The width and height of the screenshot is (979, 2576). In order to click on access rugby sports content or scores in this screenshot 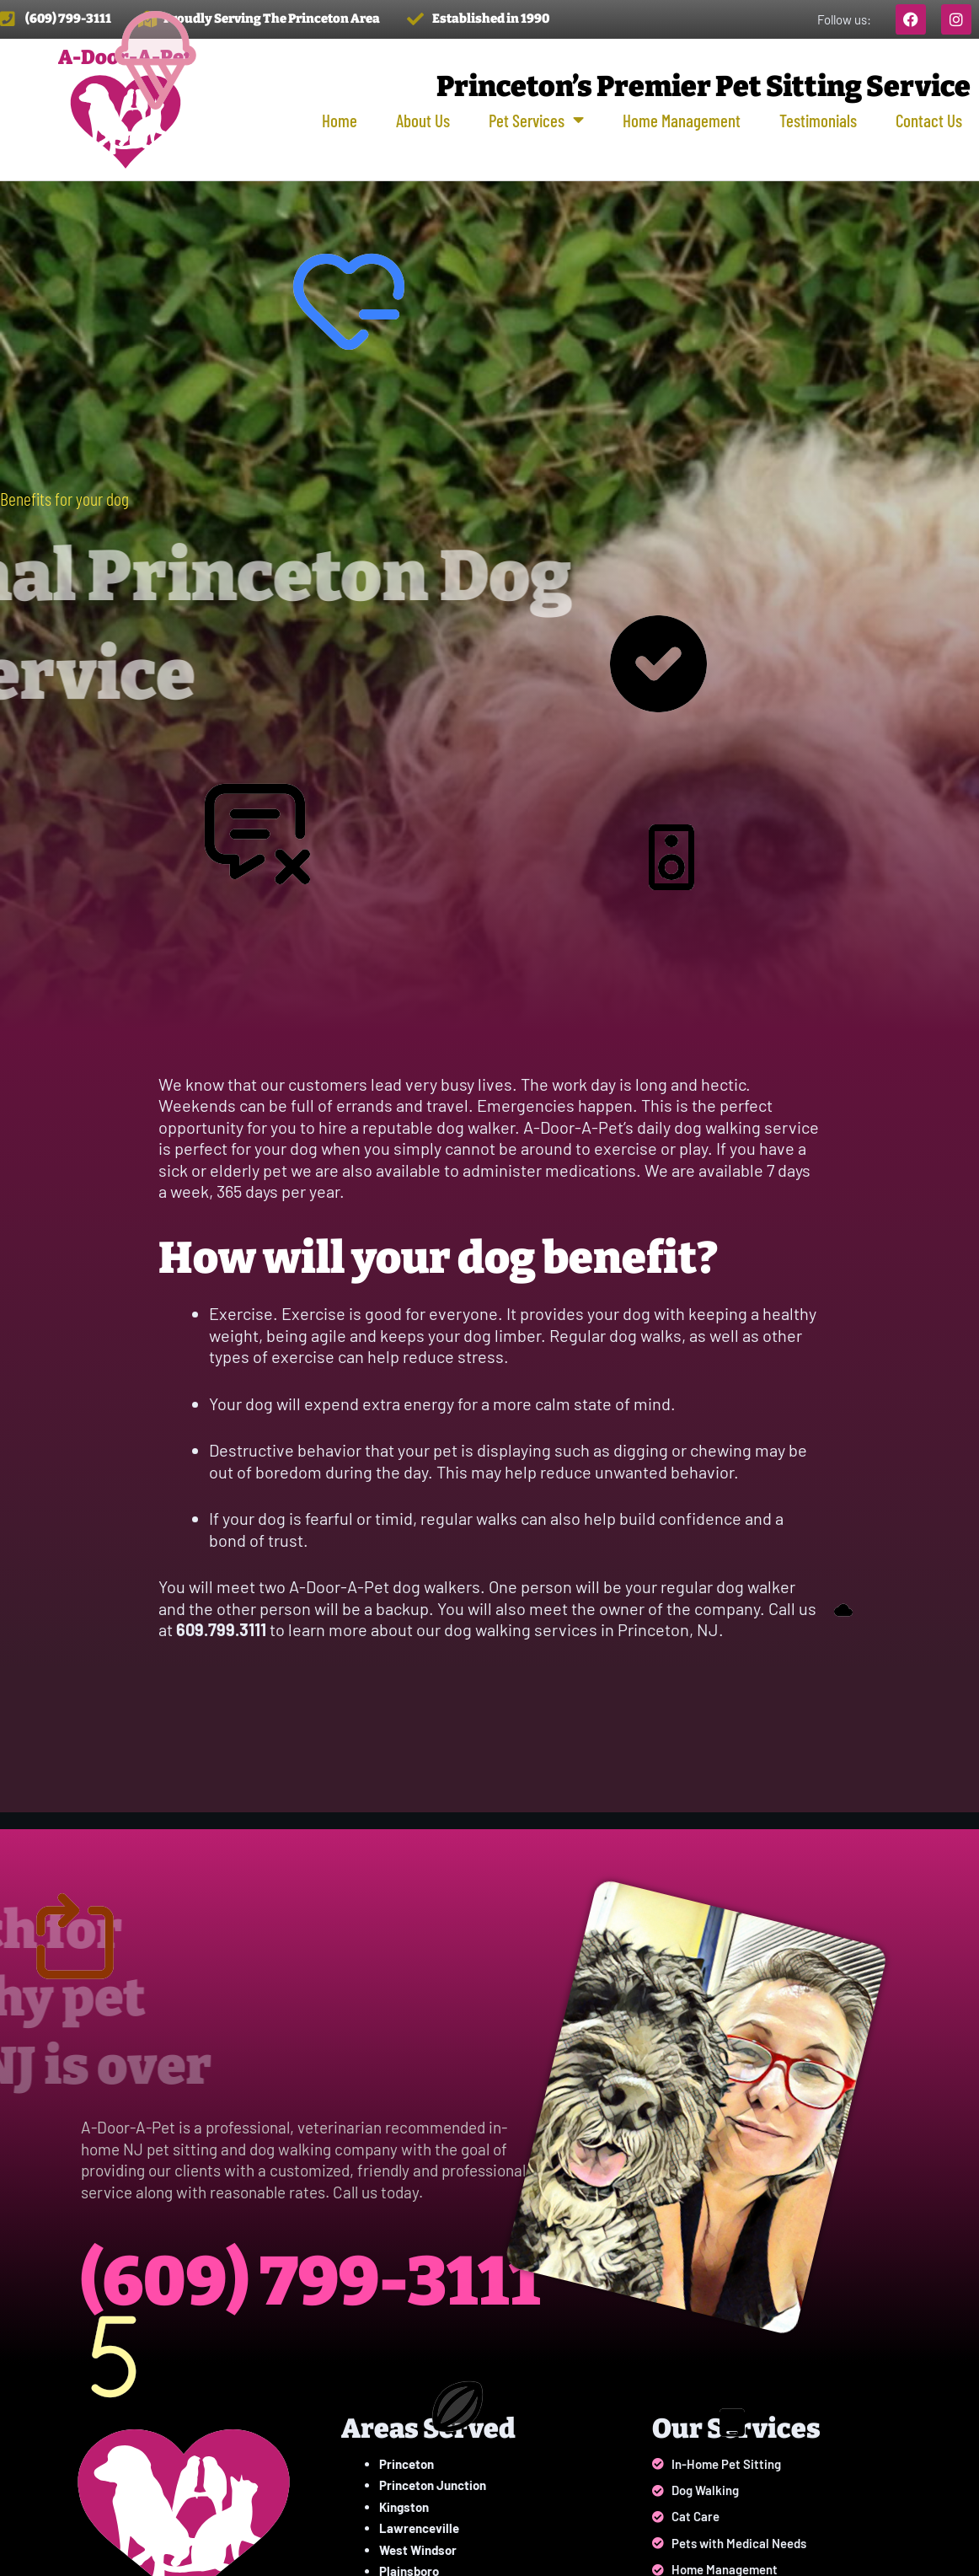, I will do `click(457, 2407)`.